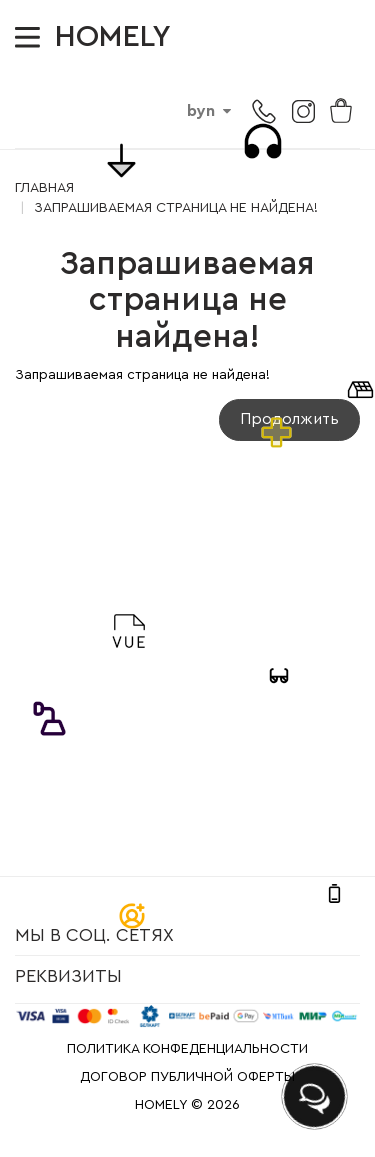 The width and height of the screenshot is (375, 1157). What do you see at coordinates (129, 632) in the screenshot?
I see `vue.js file type indicator` at bounding box center [129, 632].